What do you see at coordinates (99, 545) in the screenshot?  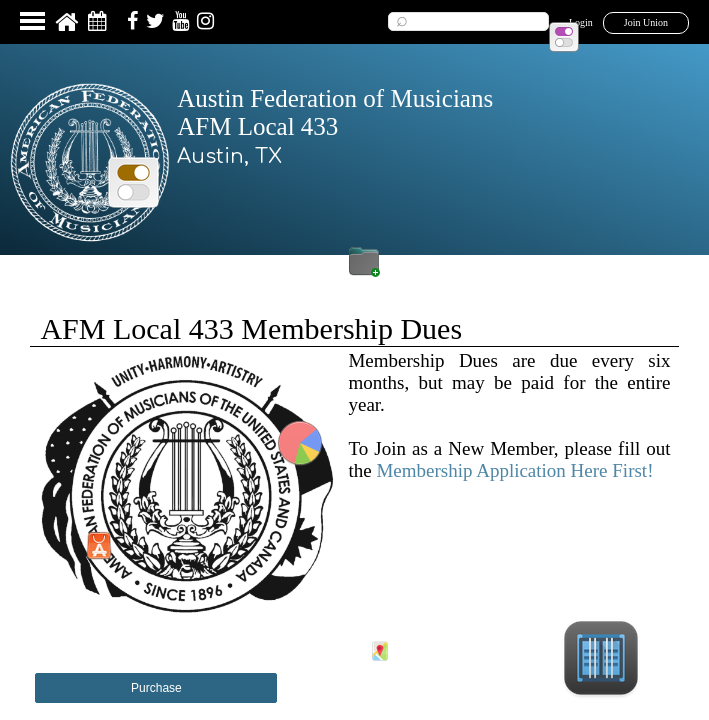 I see `open the app center to browse and install applications` at bounding box center [99, 545].